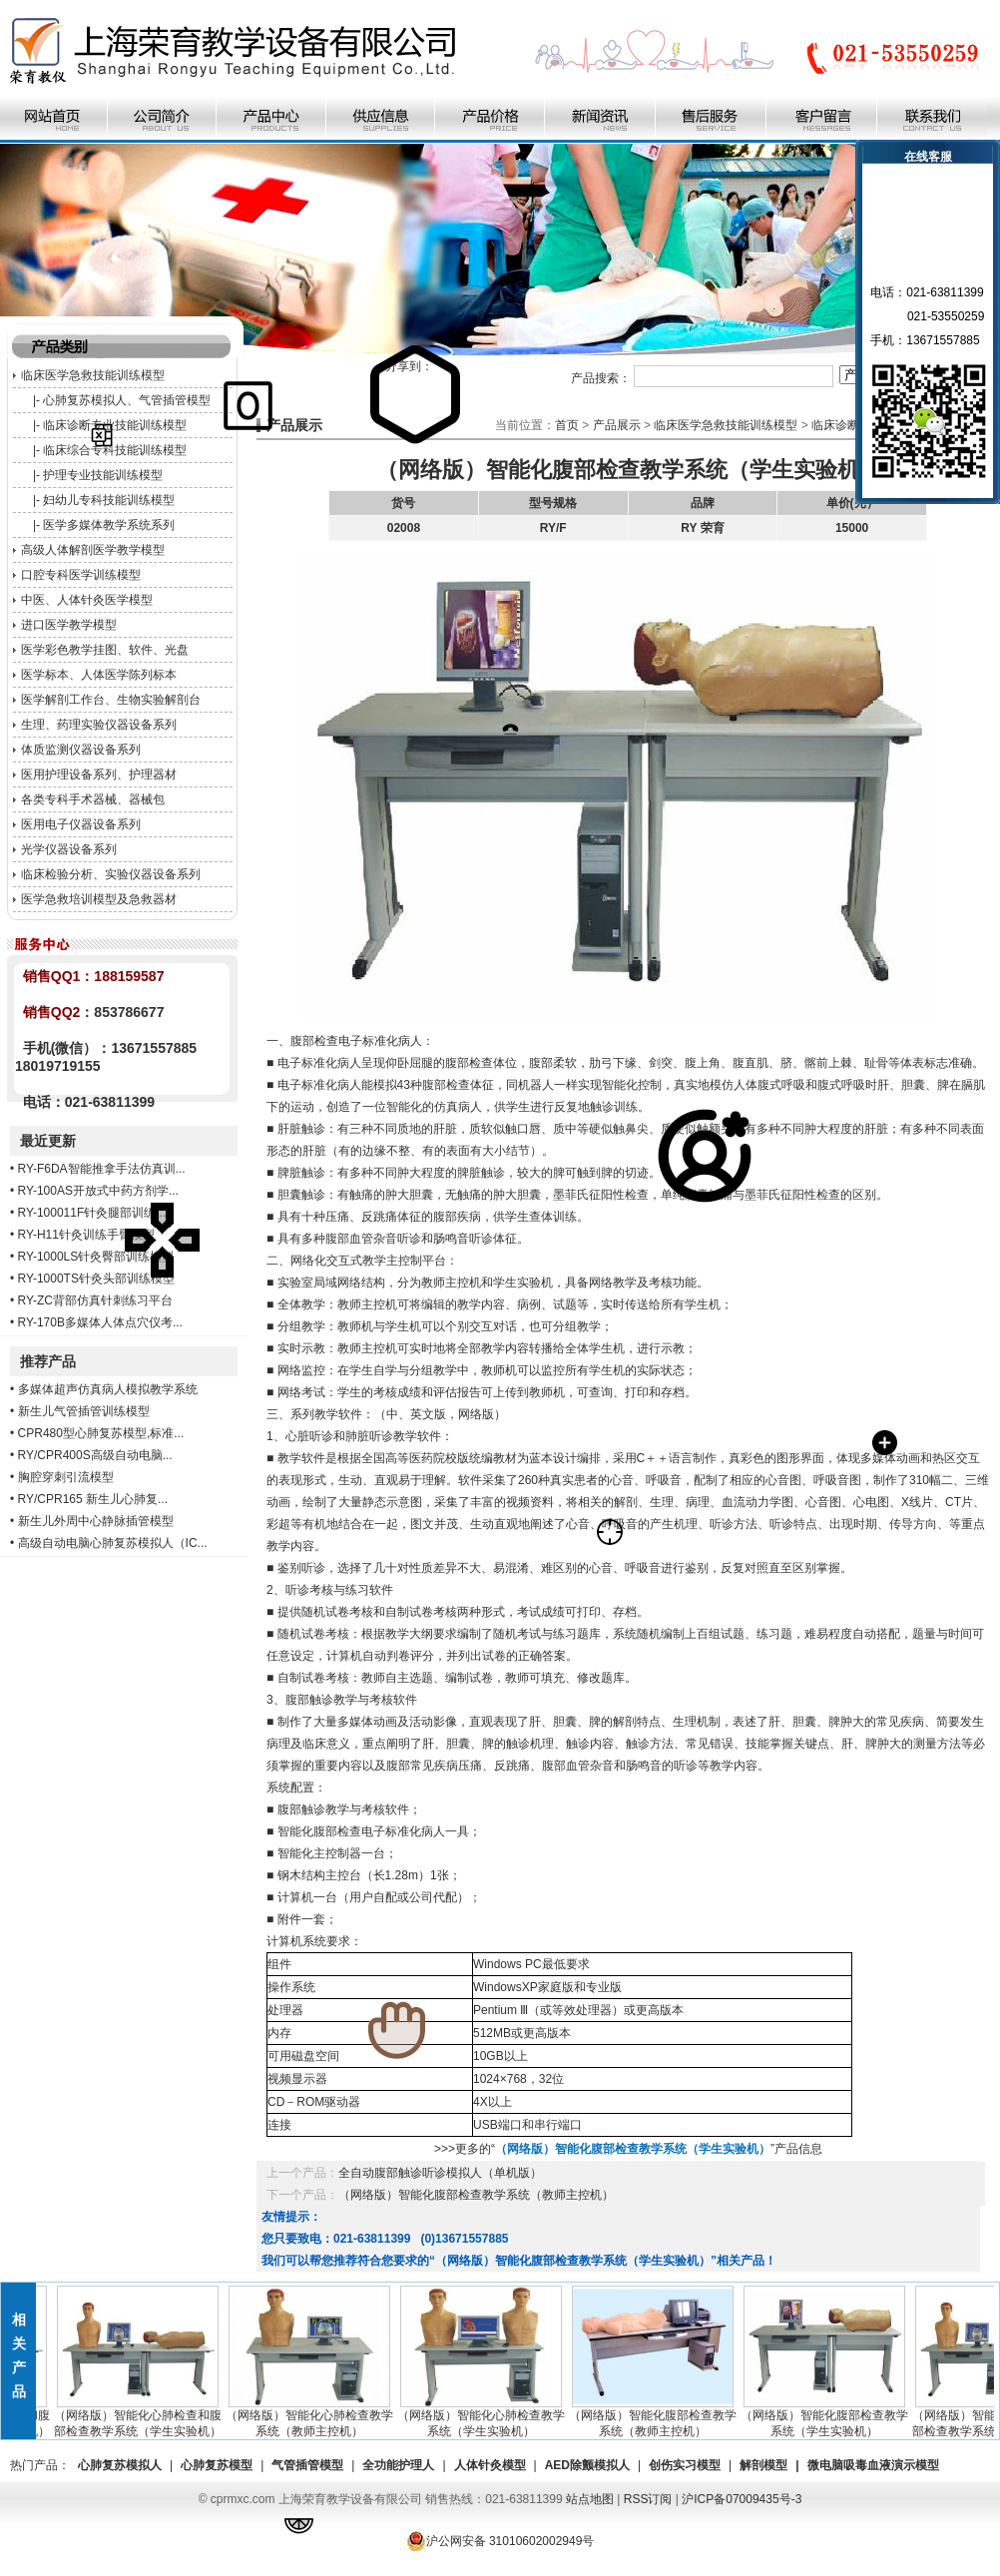  Describe the element at coordinates (396, 2022) in the screenshot. I see `drag to reposition an element` at that location.